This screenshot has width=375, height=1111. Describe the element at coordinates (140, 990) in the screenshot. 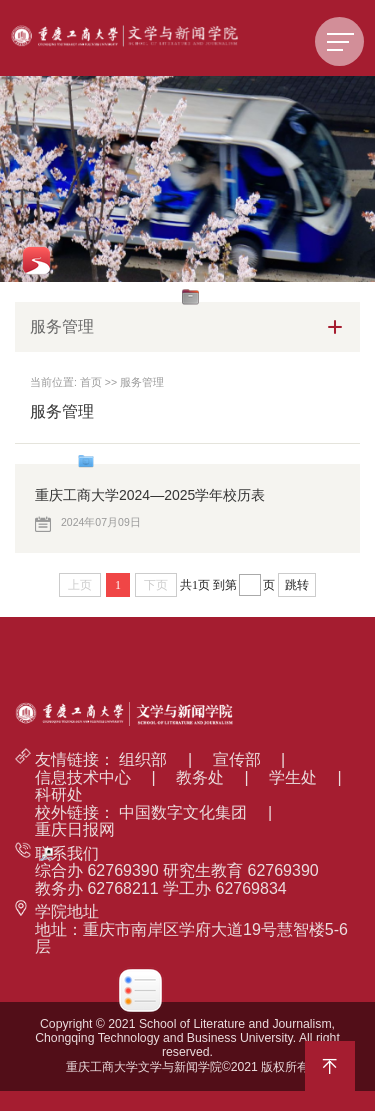

I see `open the reminders app` at that location.